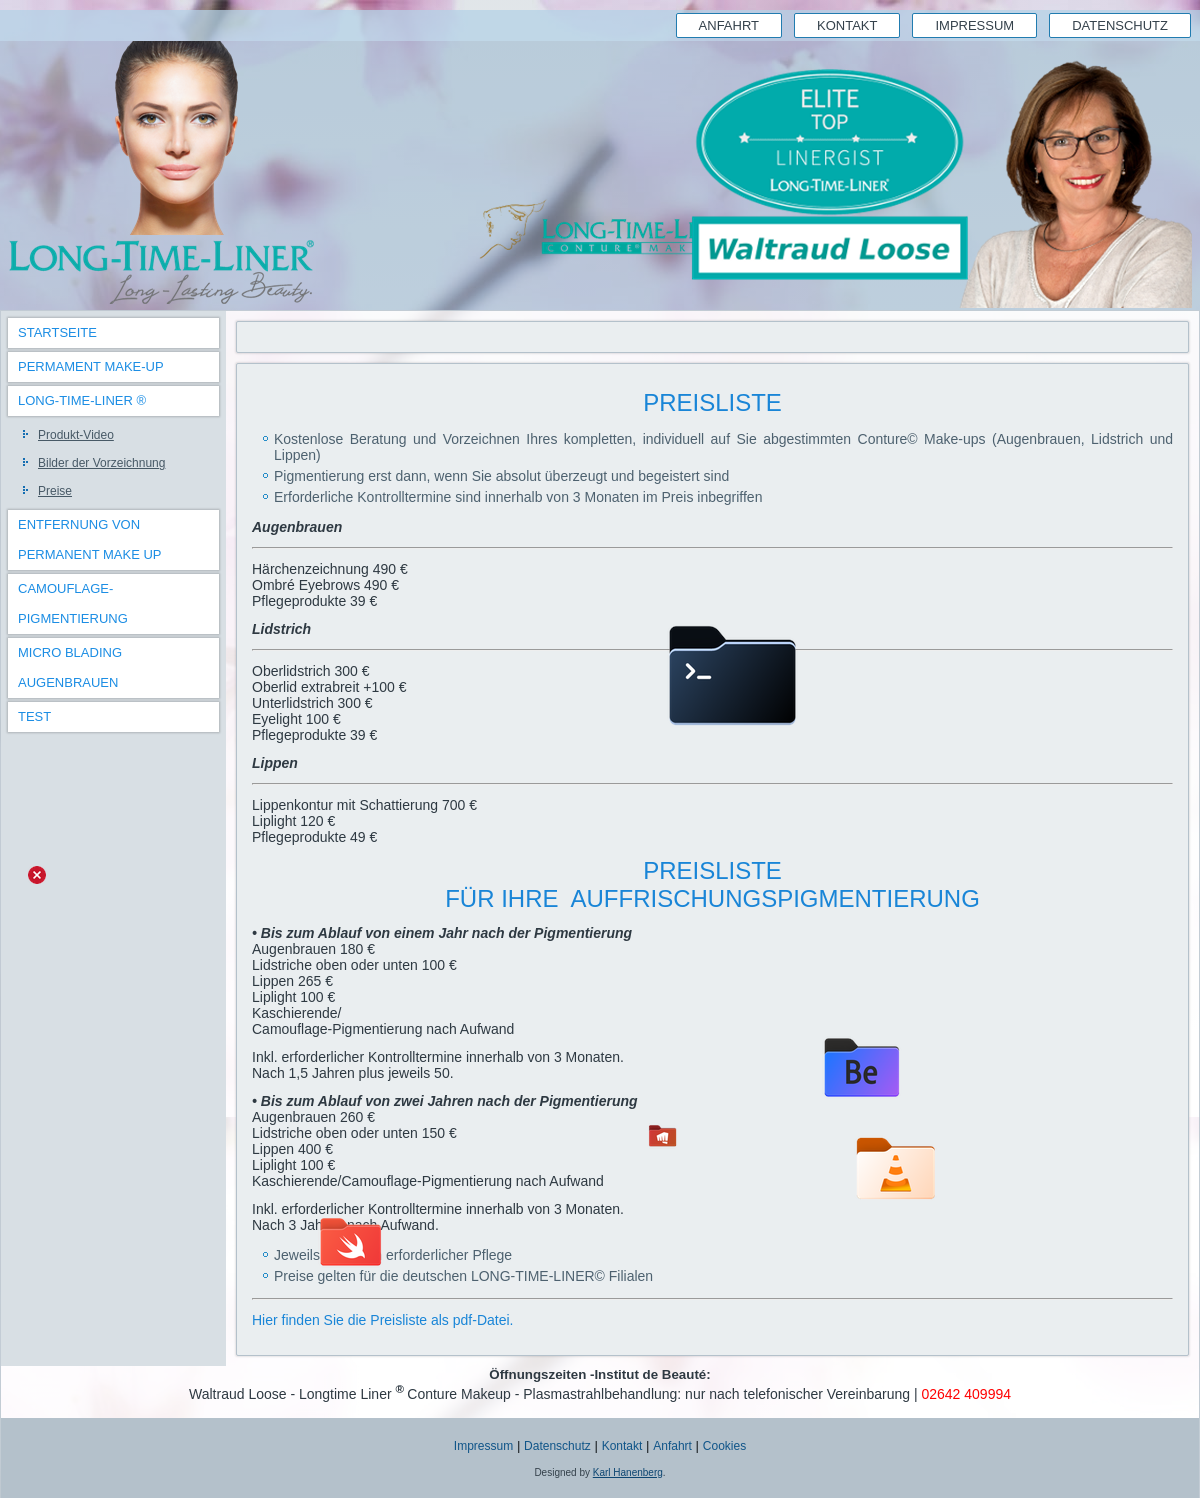  I want to click on cancel the current action or operation, so click(37, 875).